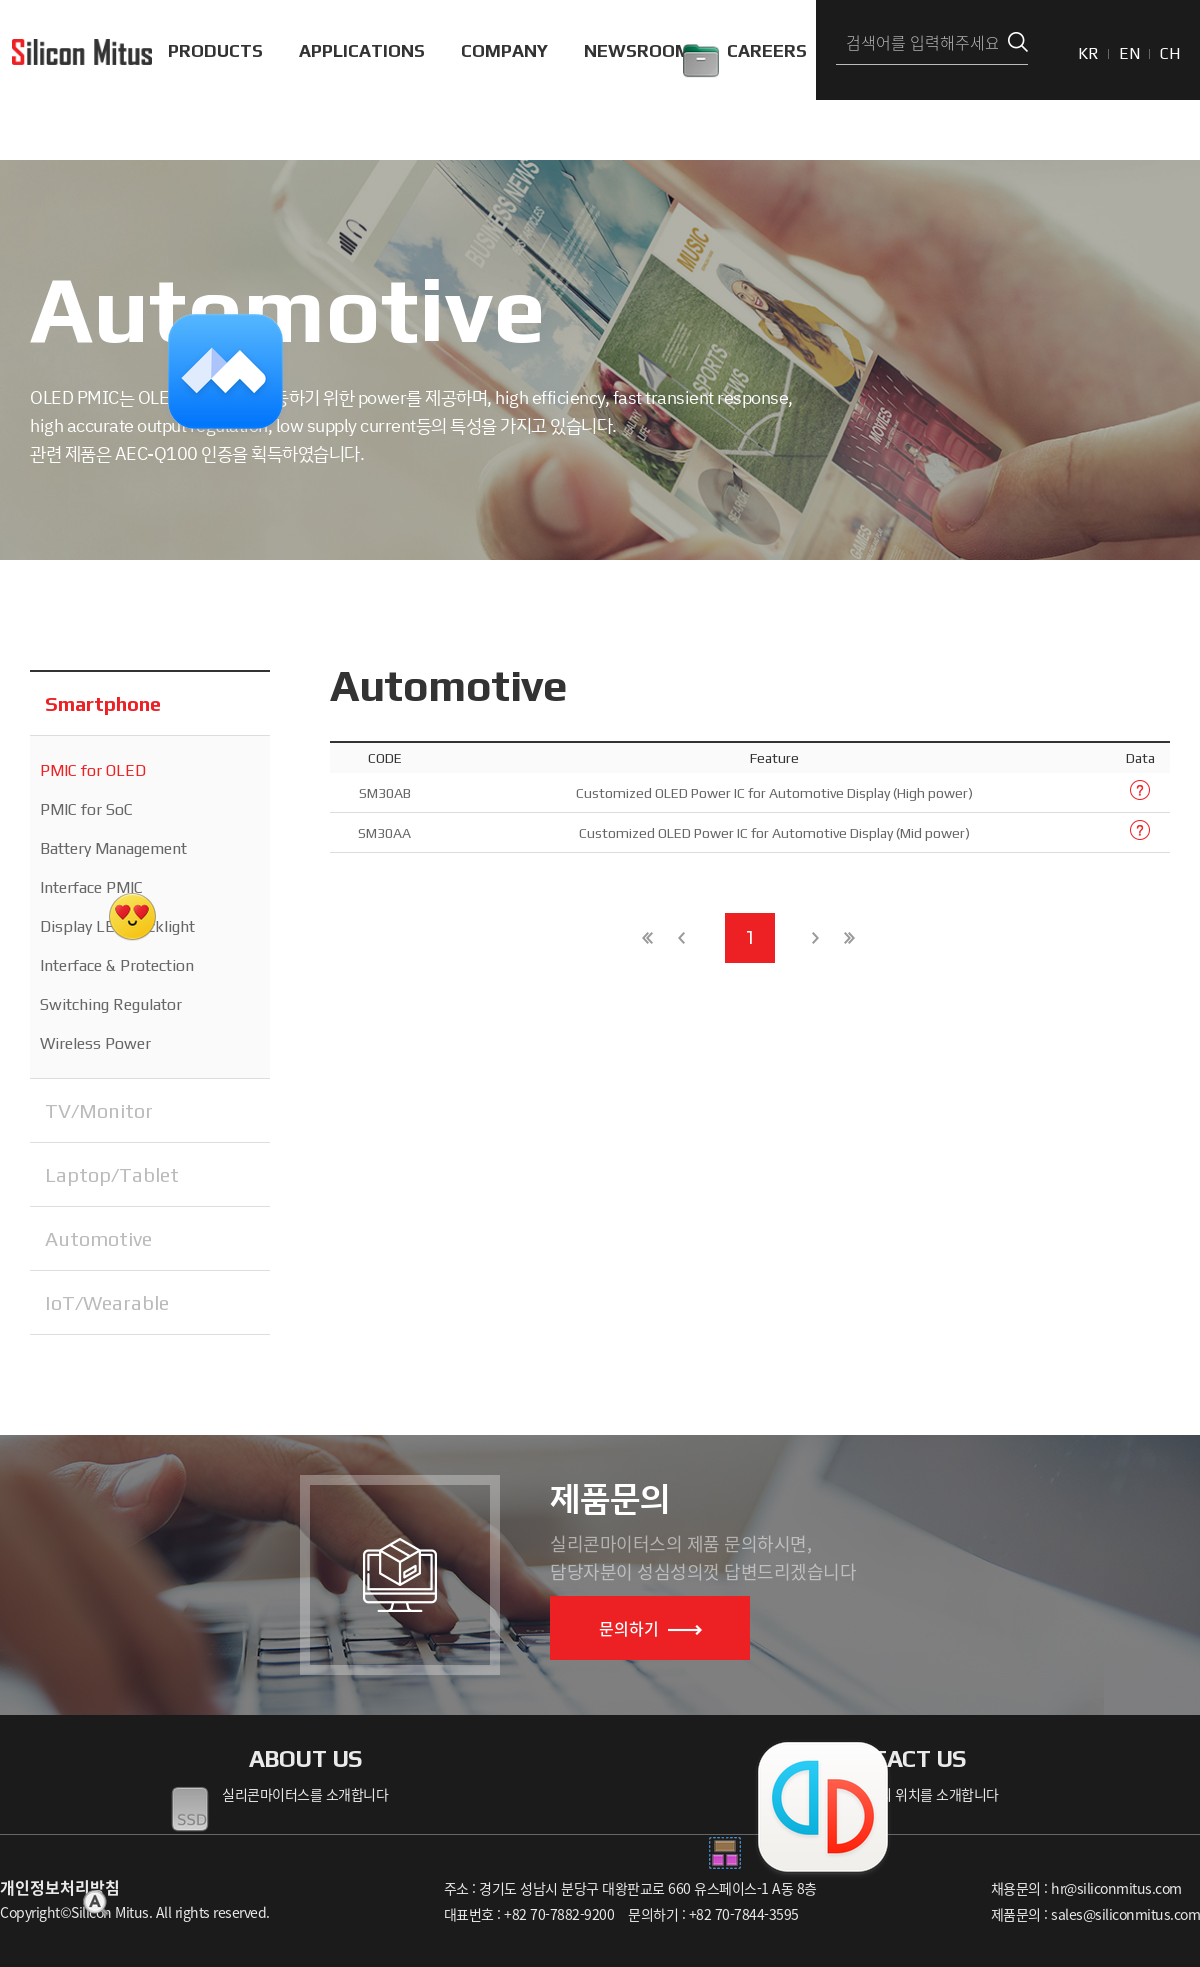  Describe the element at coordinates (701, 60) in the screenshot. I see `open the file manager` at that location.